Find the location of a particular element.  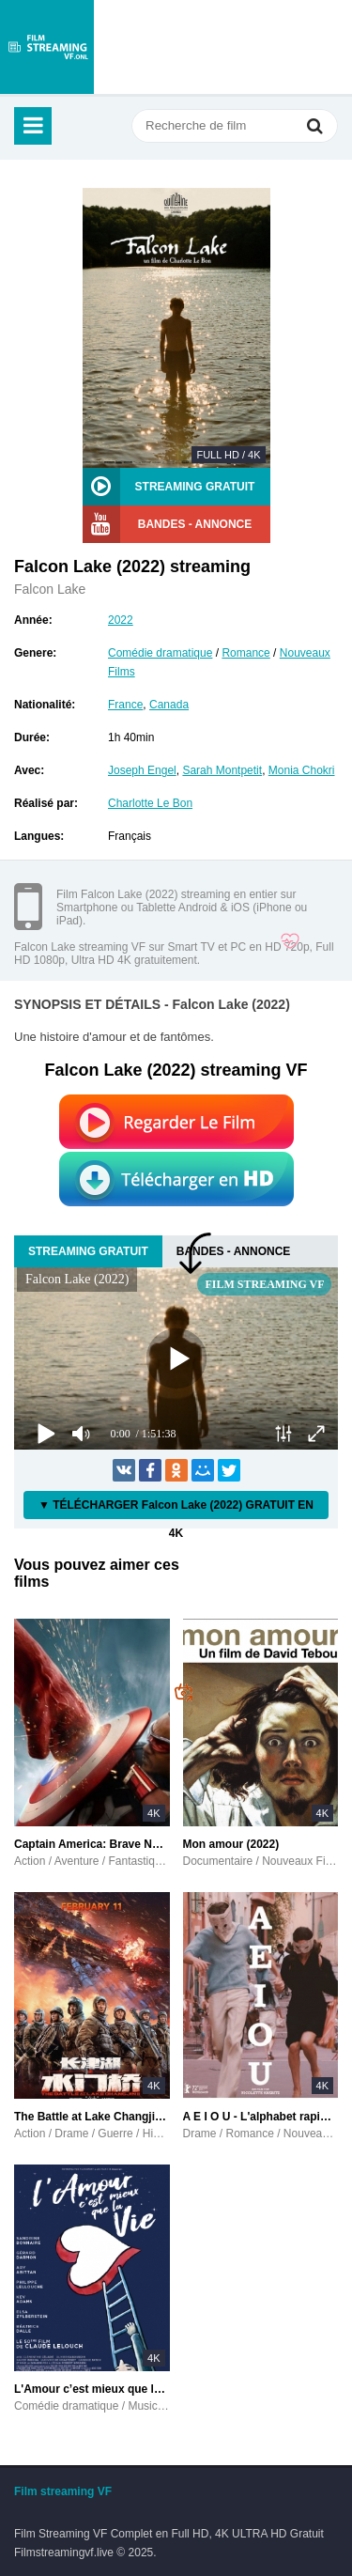

go back and down in navigation is located at coordinates (195, 1253).